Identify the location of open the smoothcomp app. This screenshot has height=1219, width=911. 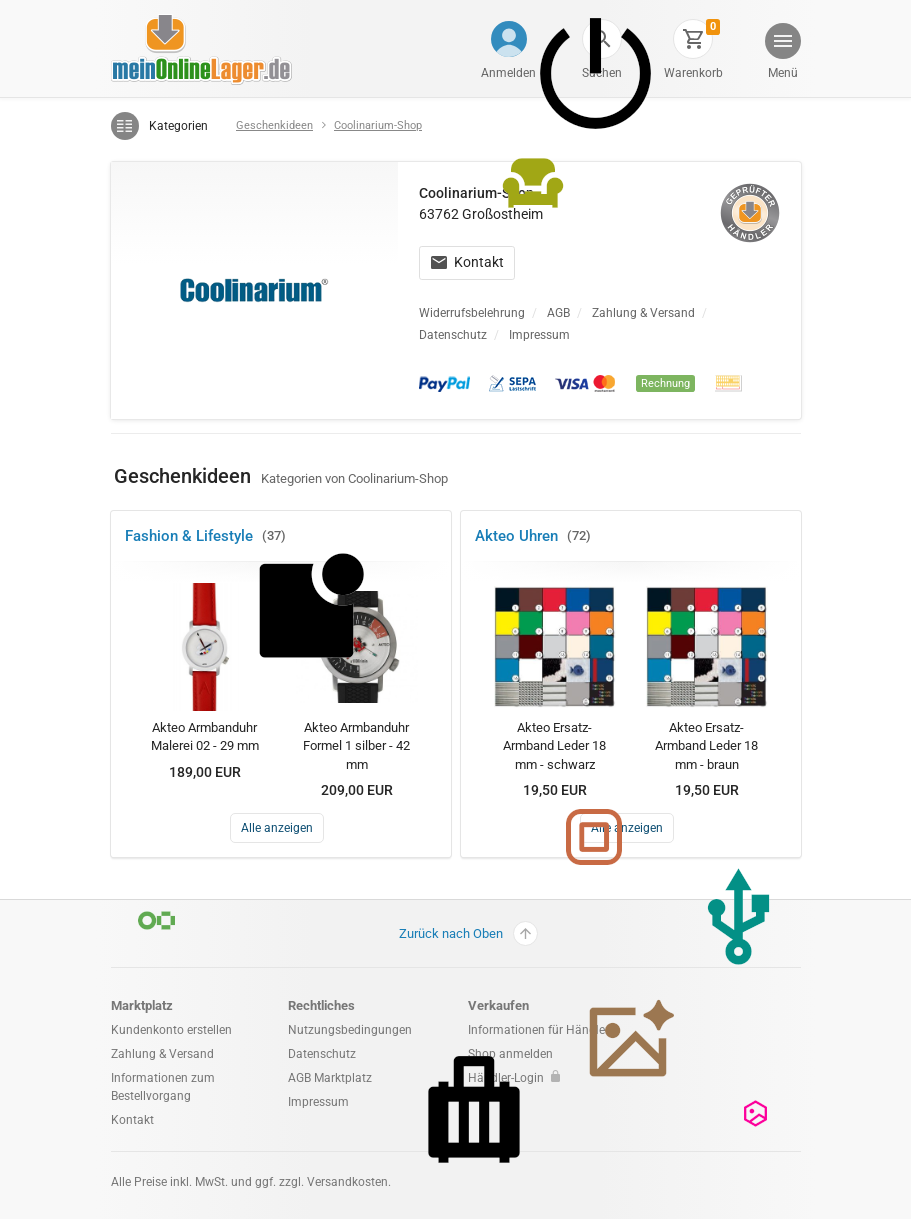
(594, 837).